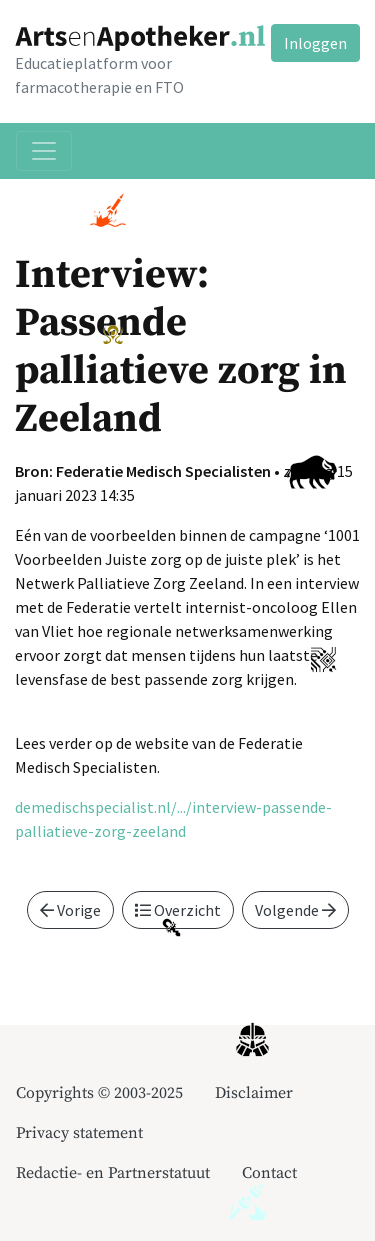  What do you see at coordinates (108, 210) in the screenshot?
I see `launch submarine missile attack` at bounding box center [108, 210].